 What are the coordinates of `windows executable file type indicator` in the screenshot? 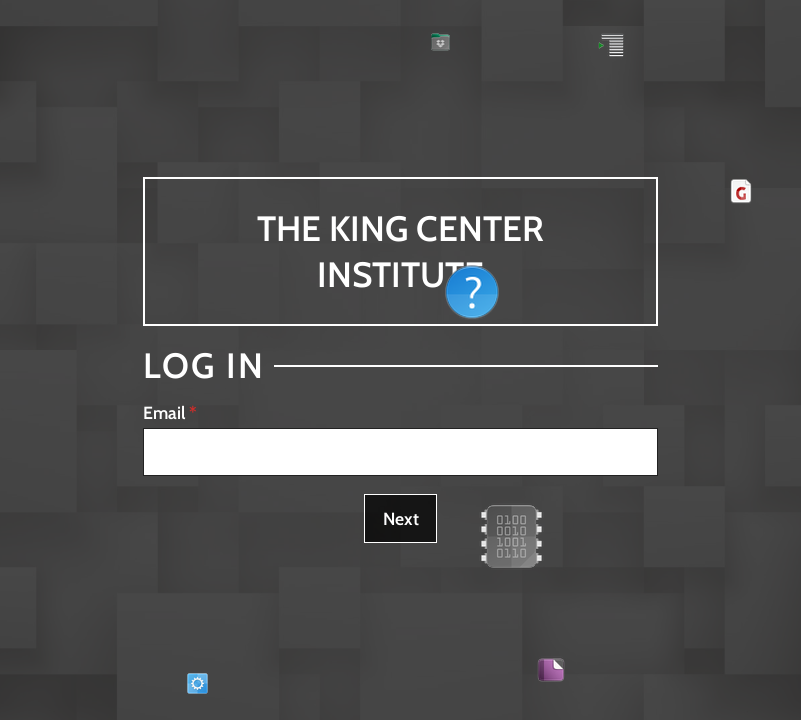 It's located at (197, 683).